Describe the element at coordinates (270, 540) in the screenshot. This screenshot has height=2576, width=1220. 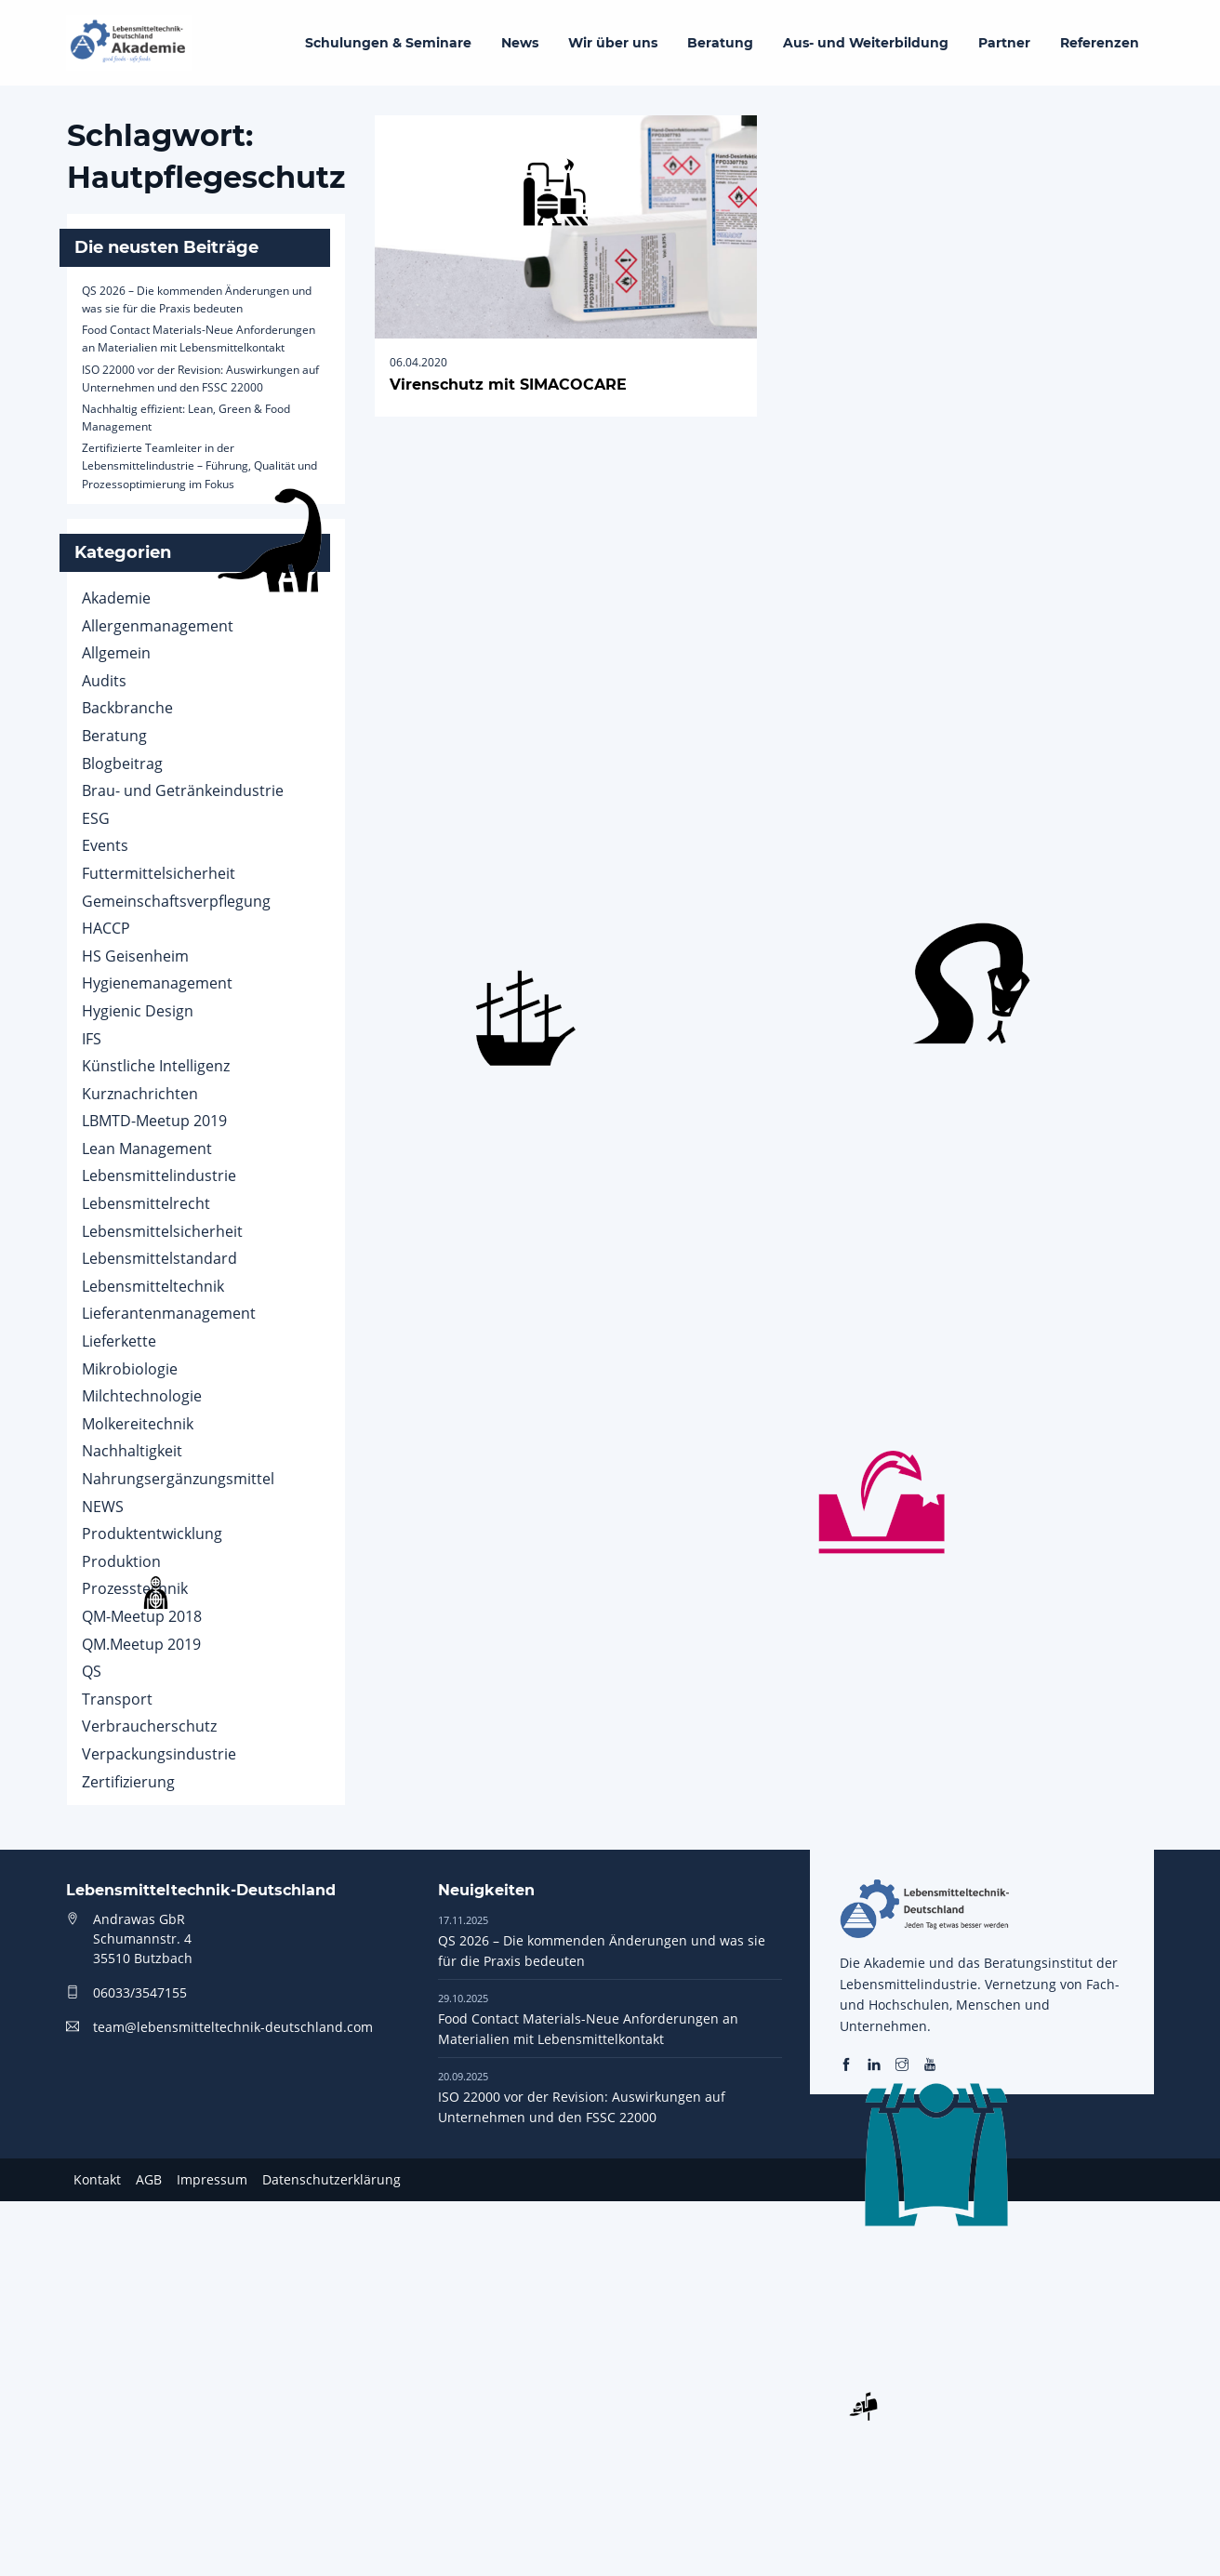
I see `dinosaur category or prehistoric theme indicator` at that location.